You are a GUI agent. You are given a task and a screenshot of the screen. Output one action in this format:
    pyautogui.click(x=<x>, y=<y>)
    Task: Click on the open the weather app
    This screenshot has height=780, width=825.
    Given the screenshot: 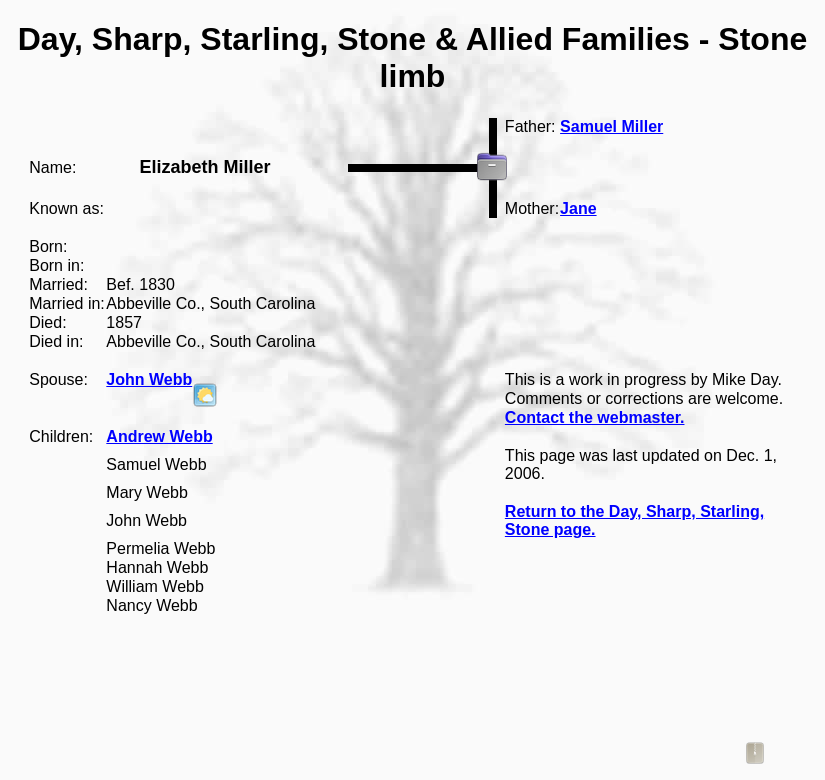 What is the action you would take?
    pyautogui.click(x=205, y=395)
    